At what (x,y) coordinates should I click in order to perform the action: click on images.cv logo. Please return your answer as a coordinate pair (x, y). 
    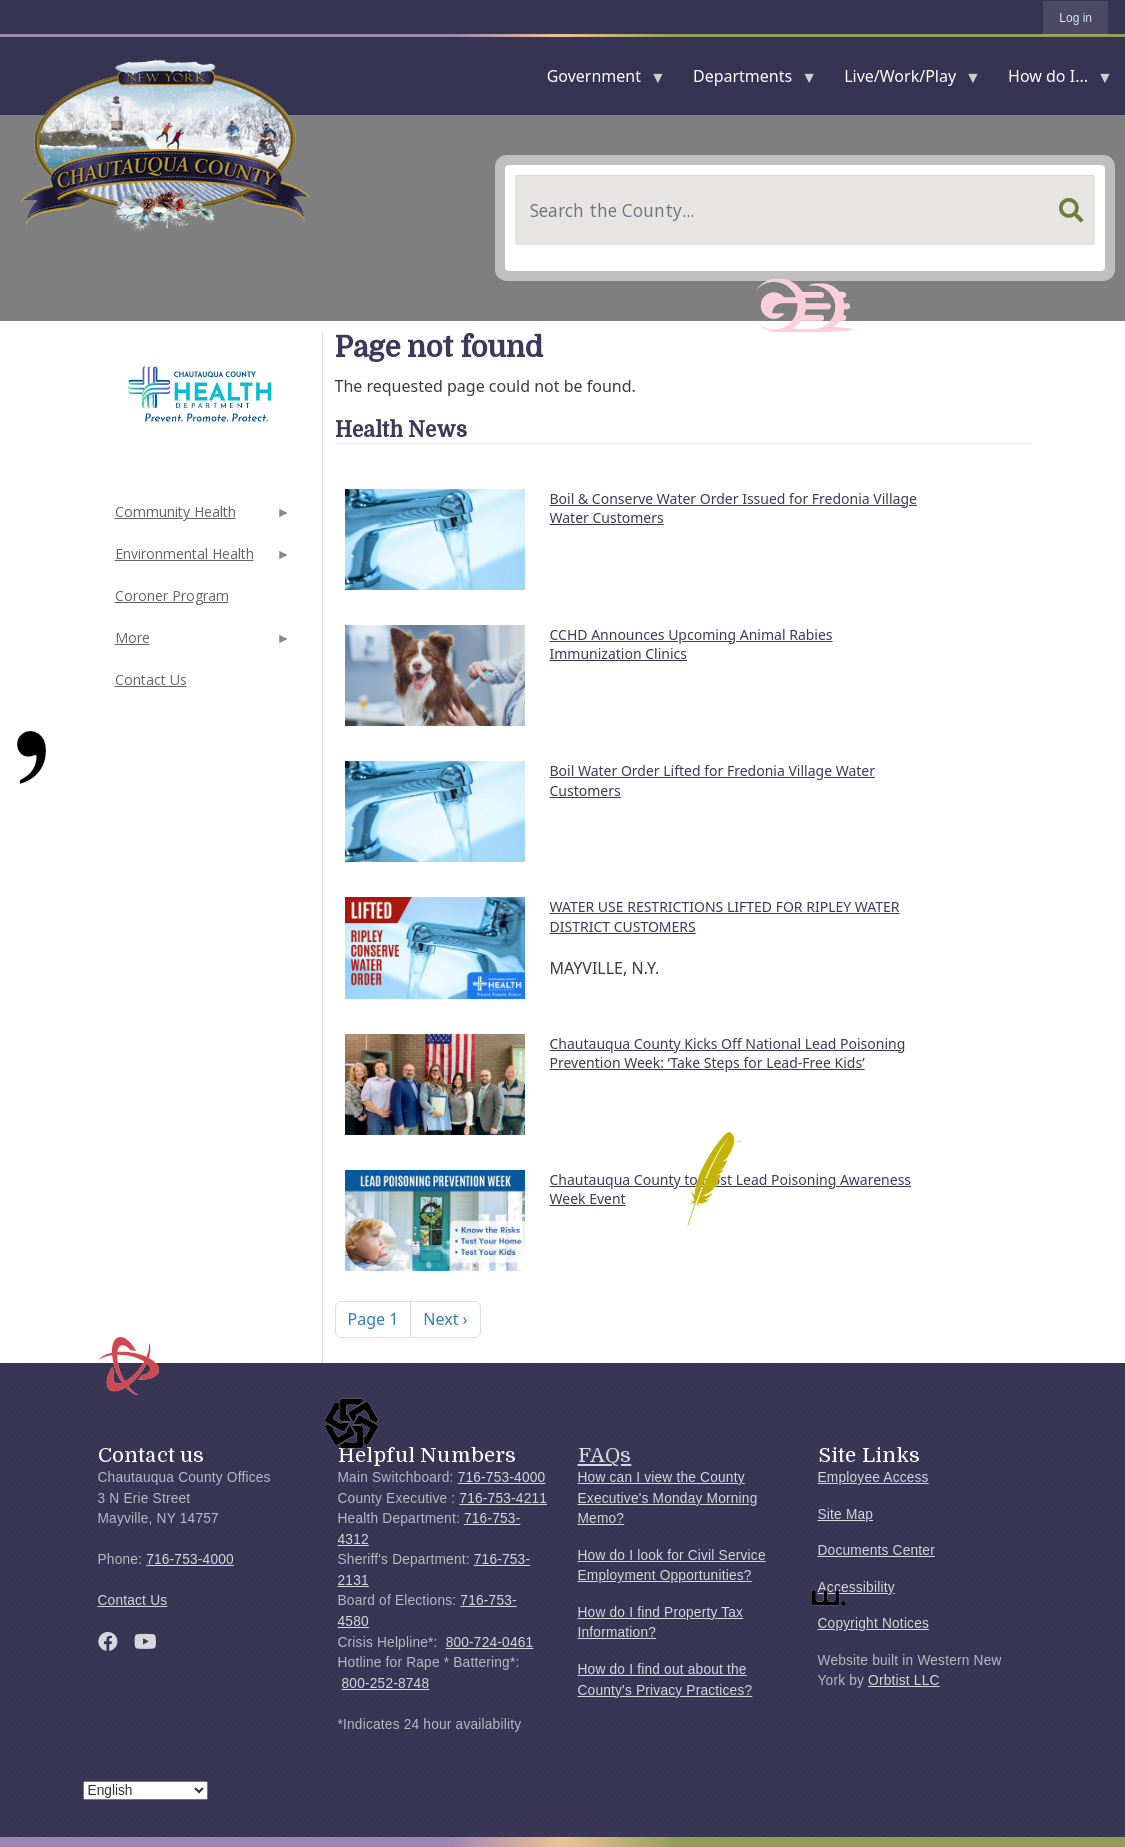
    Looking at the image, I should click on (351, 1423).